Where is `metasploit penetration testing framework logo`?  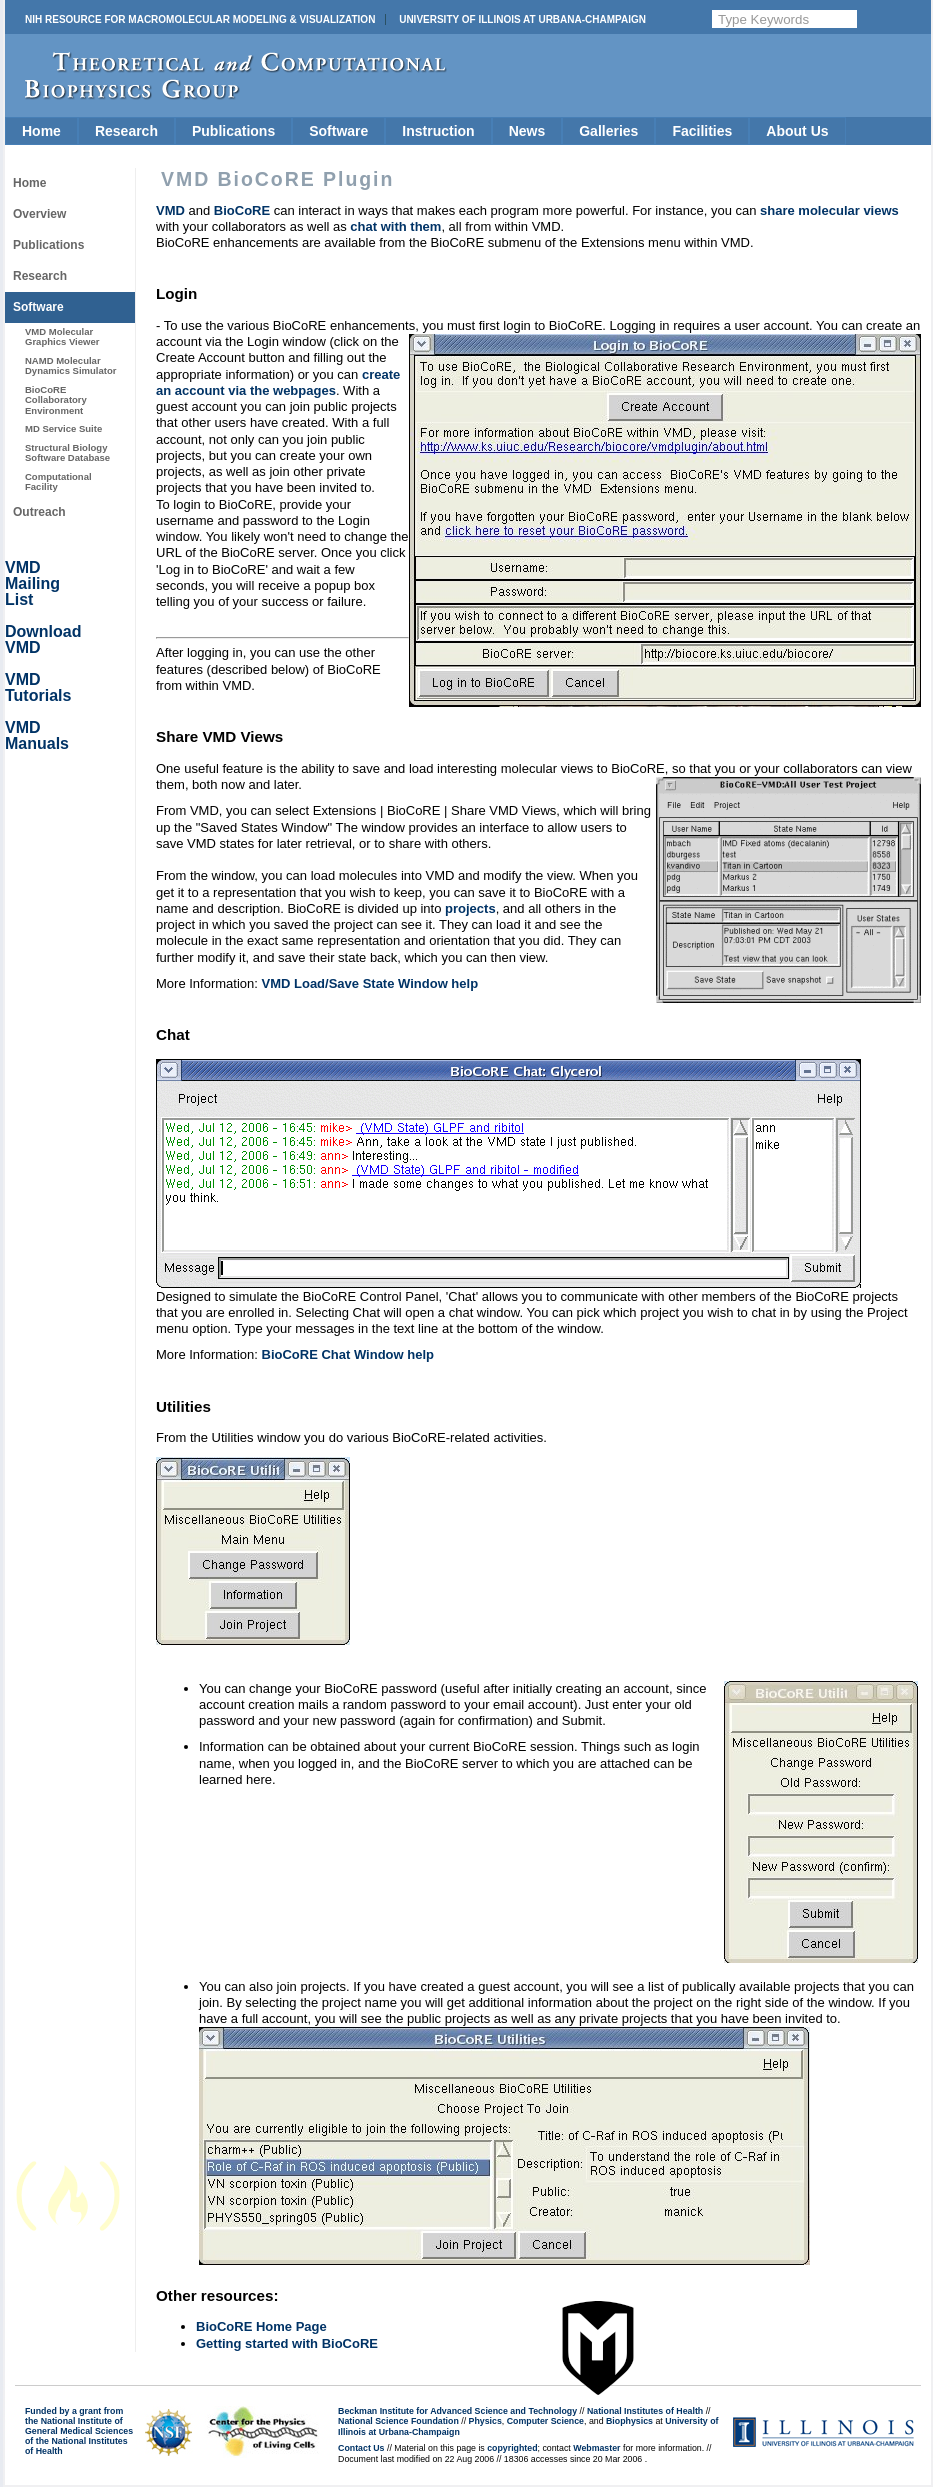 metasploit penetration testing framework logo is located at coordinates (598, 2348).